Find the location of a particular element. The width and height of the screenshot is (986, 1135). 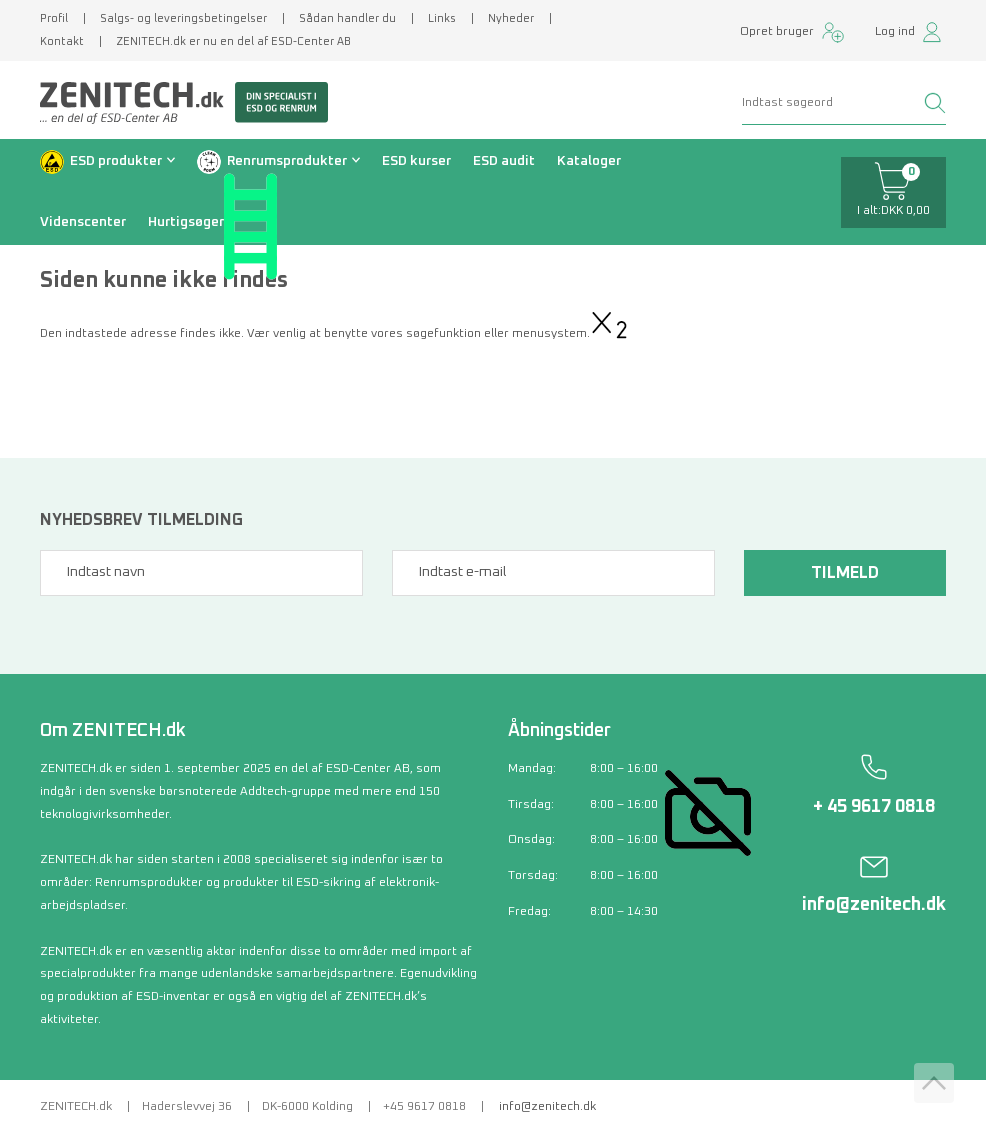

camera is disabled or turned off is located at coordinates (708, 813).